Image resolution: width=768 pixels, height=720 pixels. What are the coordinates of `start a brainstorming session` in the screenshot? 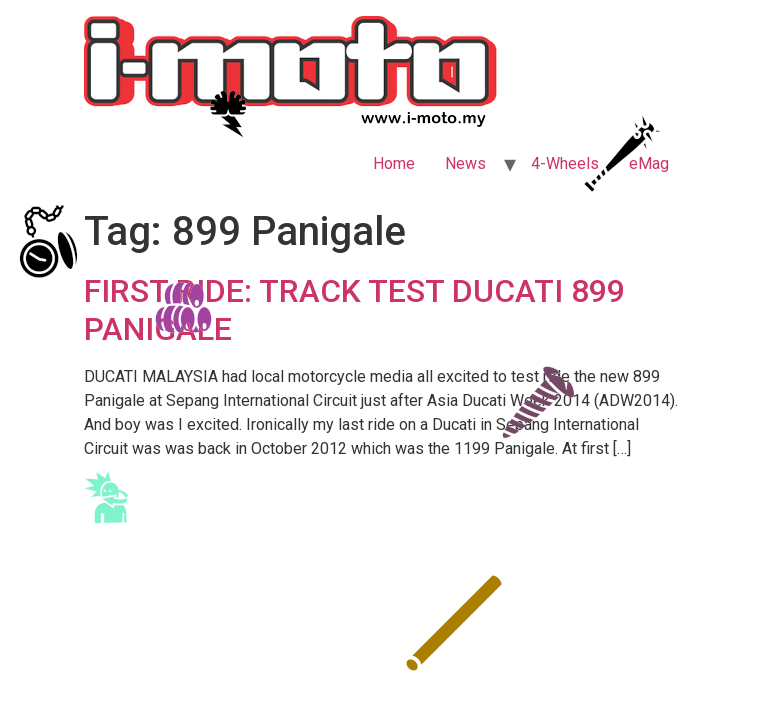 It's located at (228, 114).